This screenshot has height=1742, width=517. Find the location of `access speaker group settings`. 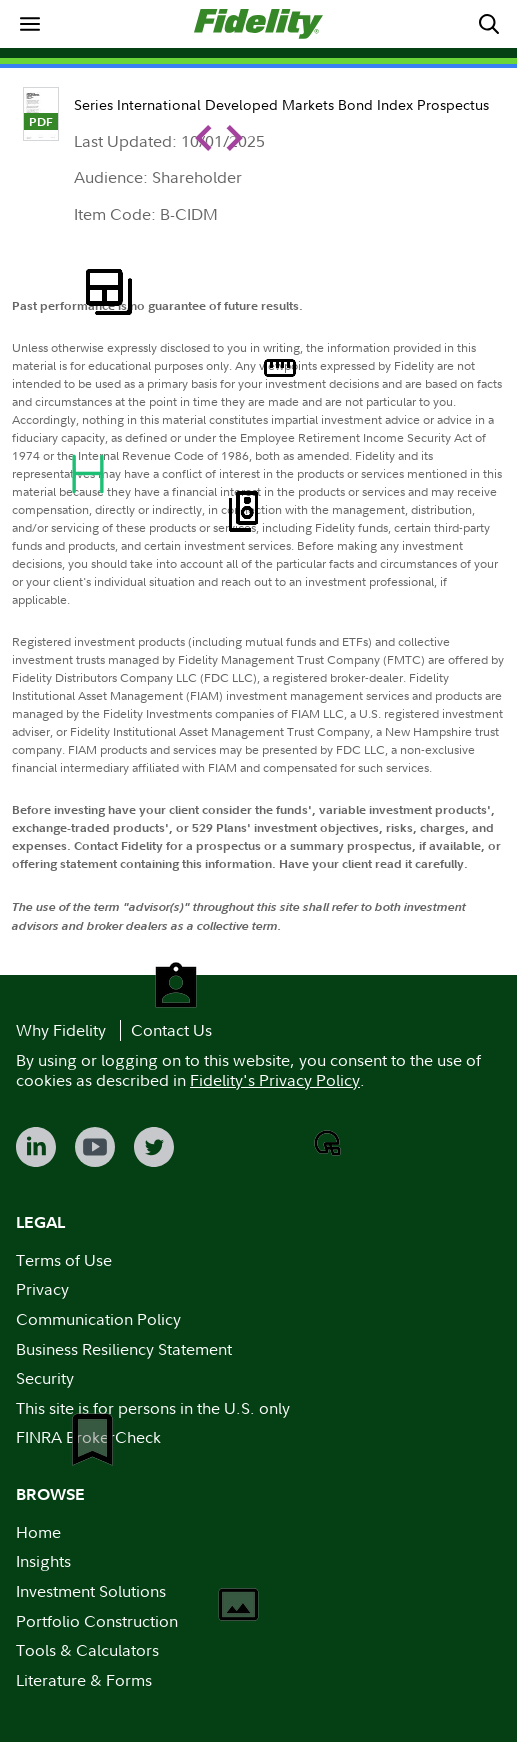

access speaker group settings is located at coordinates (243, 511).